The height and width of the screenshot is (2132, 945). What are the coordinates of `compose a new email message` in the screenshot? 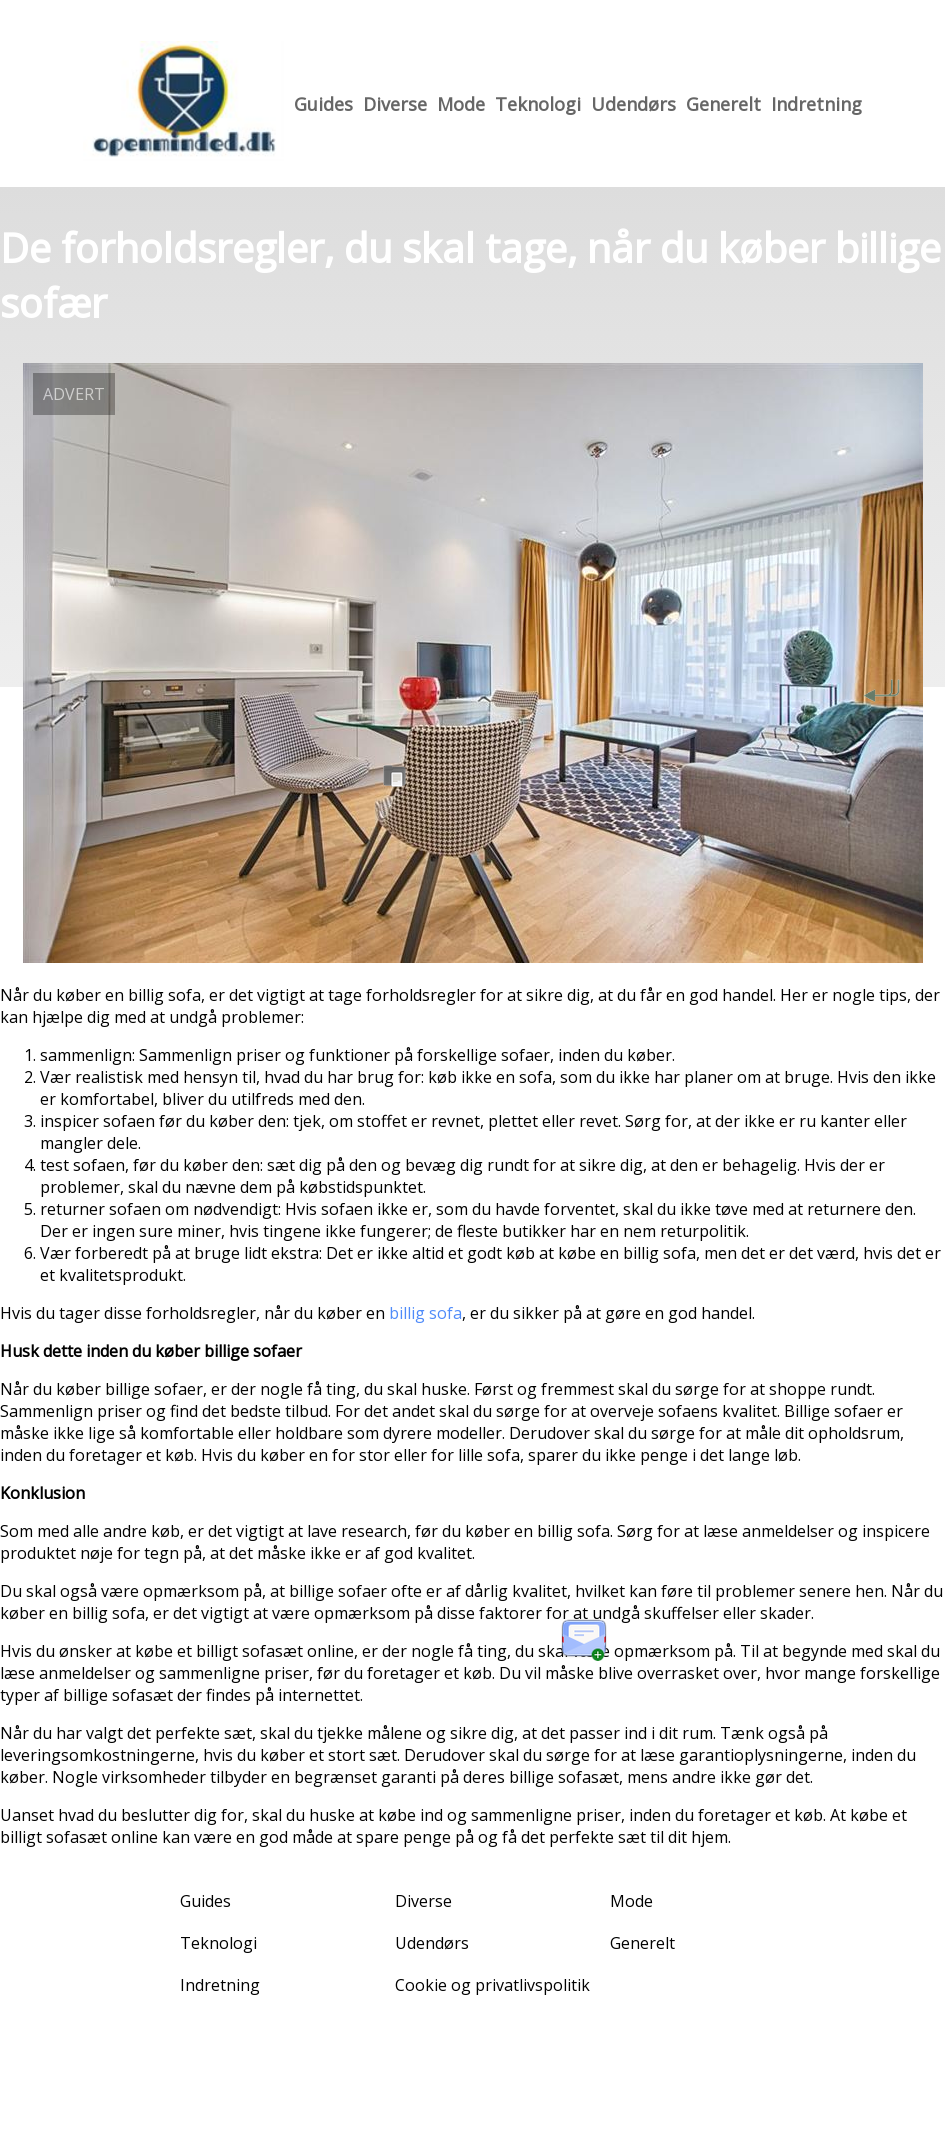 It's located at (584, 1638).